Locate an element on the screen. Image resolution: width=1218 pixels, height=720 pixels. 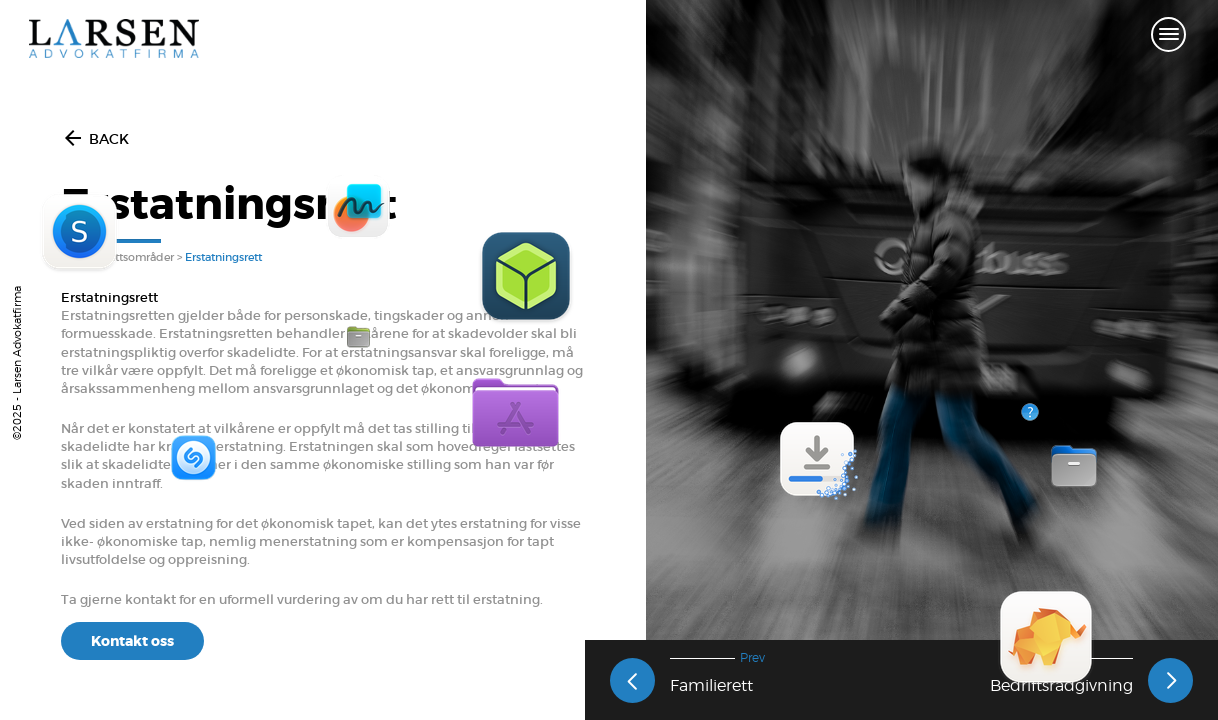
open the file manager application is located at coordinates (1074, 466).